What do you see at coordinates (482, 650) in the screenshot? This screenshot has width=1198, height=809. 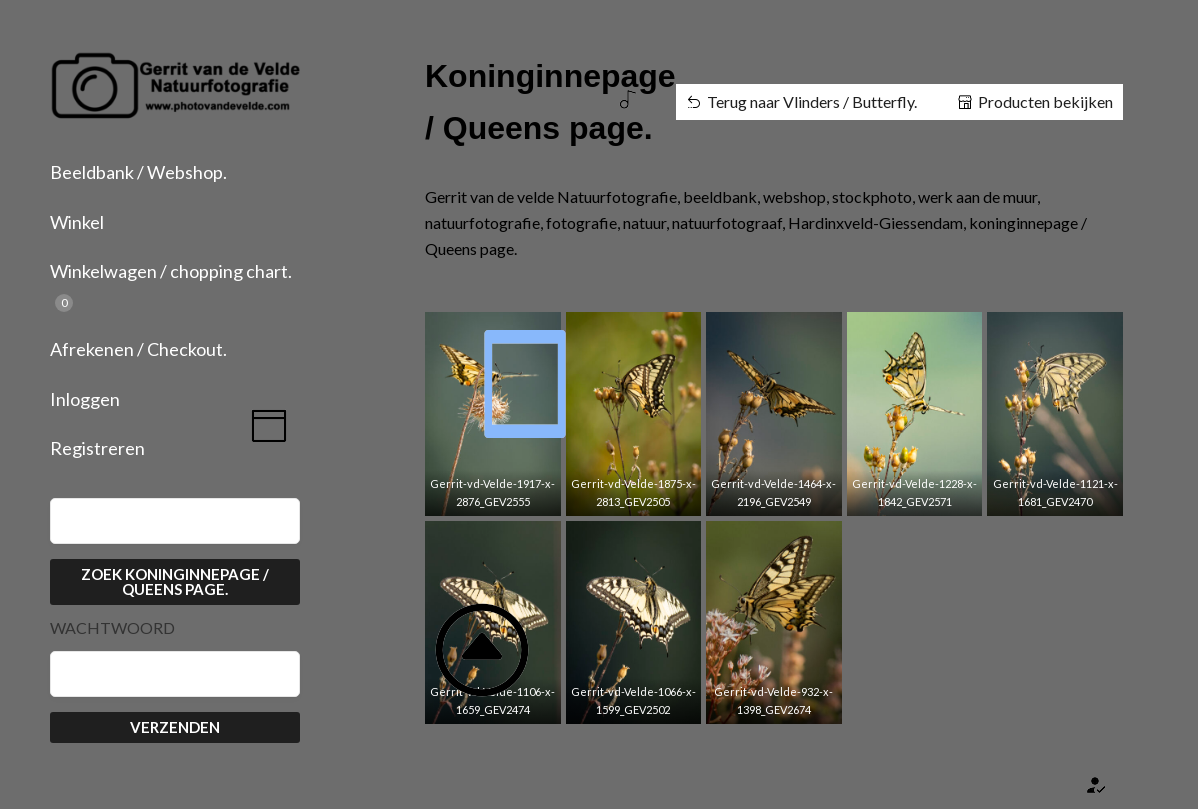 I see `scroll to top of page` at bounding box center [482, 650].